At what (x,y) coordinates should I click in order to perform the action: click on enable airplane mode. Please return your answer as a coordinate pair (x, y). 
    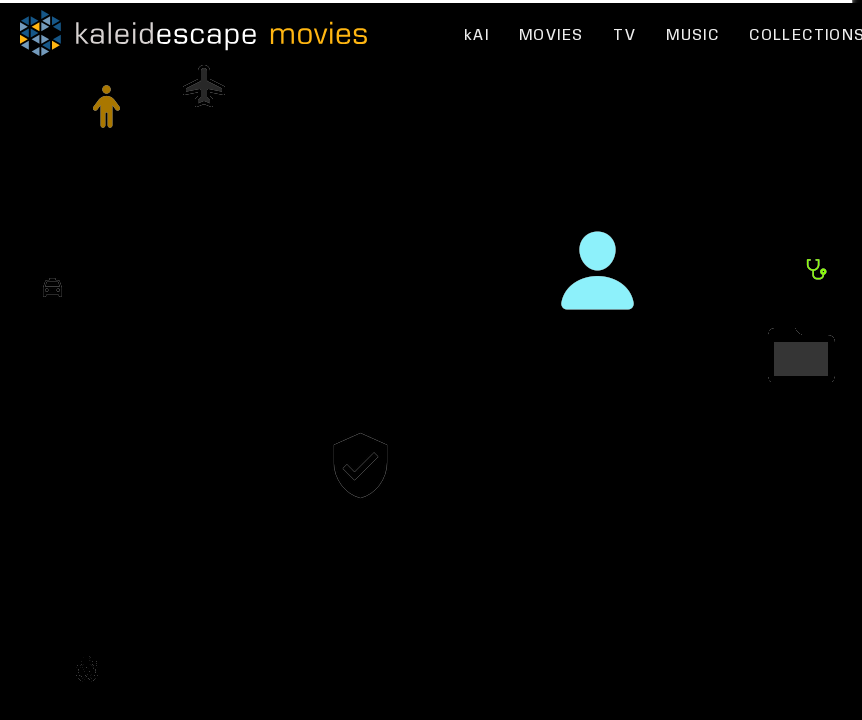
    Looking at the image, I should click on (204, 86).